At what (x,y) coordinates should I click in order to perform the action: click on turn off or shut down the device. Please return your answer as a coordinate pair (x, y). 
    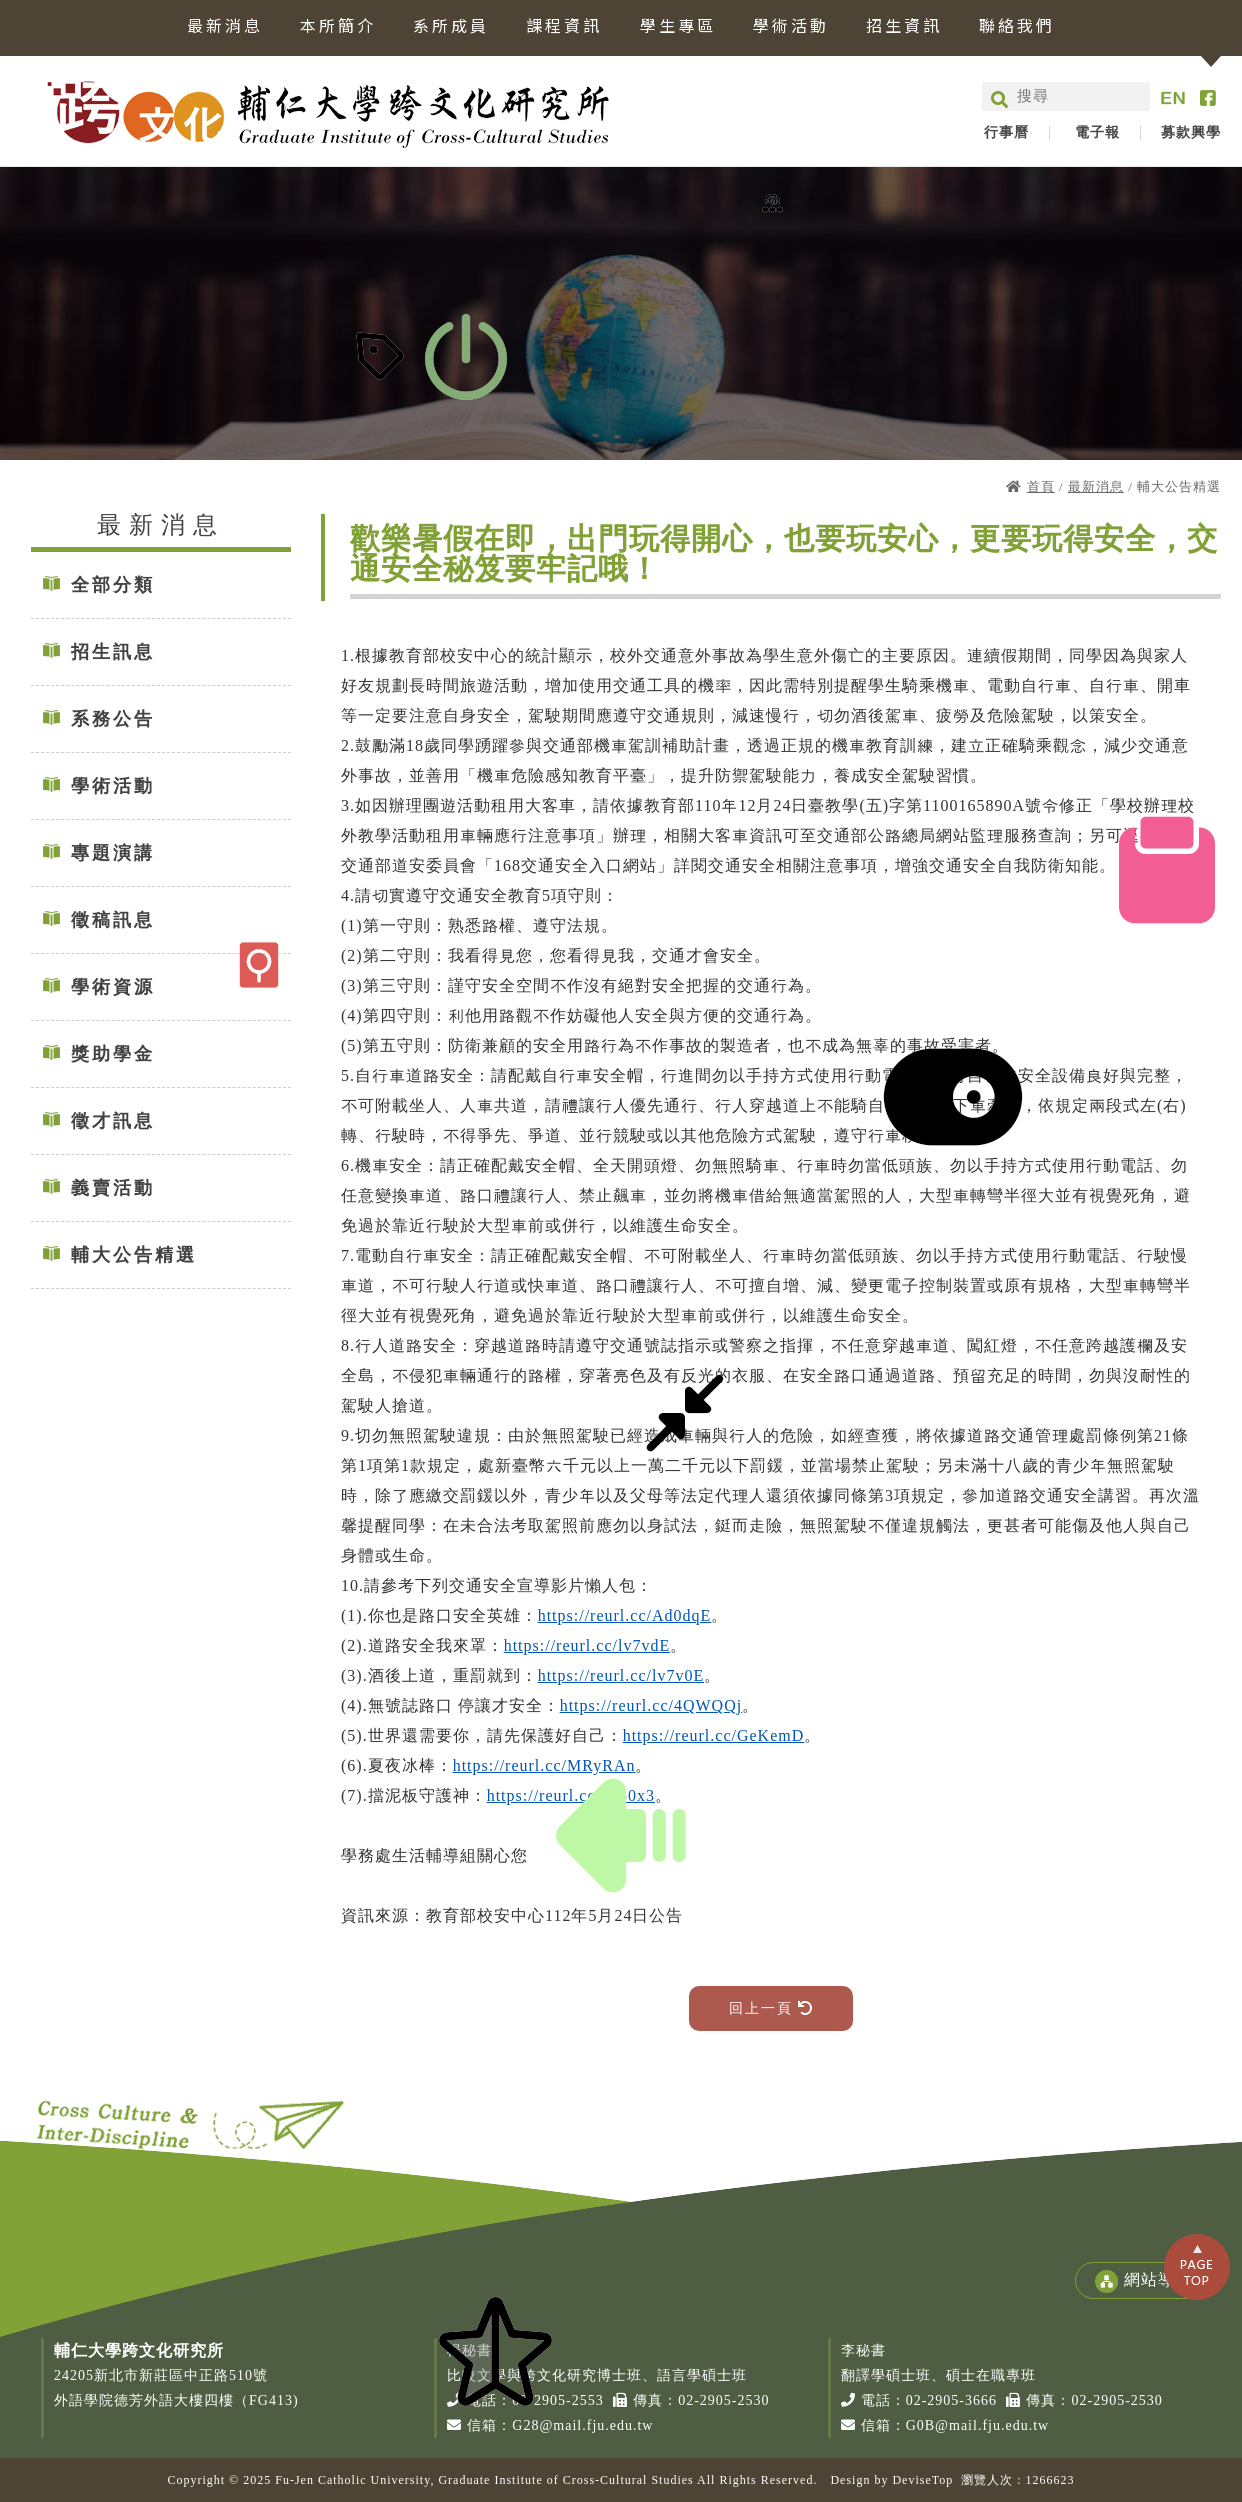
    Looking at the image, I should click on (466, 359).